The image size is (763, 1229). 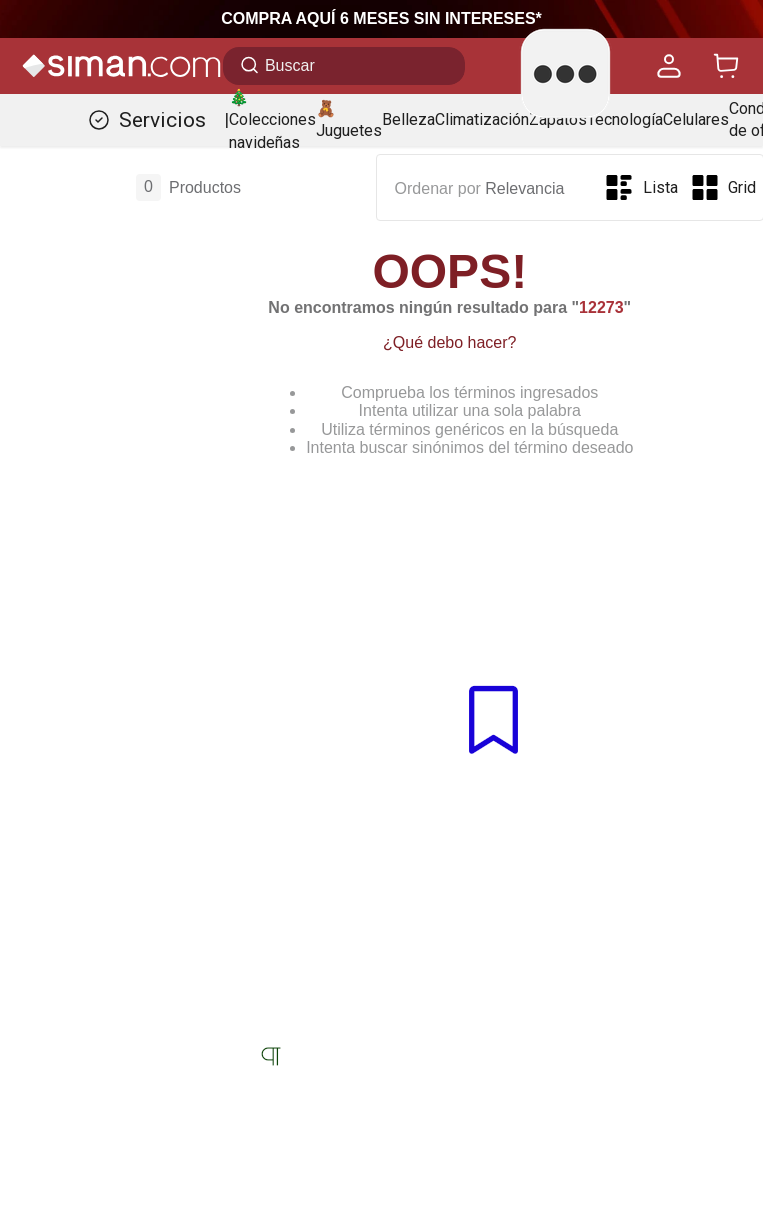 What do you see at coordinates (565, 73) in the screenshot?
I see `view other applications or categories` at bounding box center [565, 73].